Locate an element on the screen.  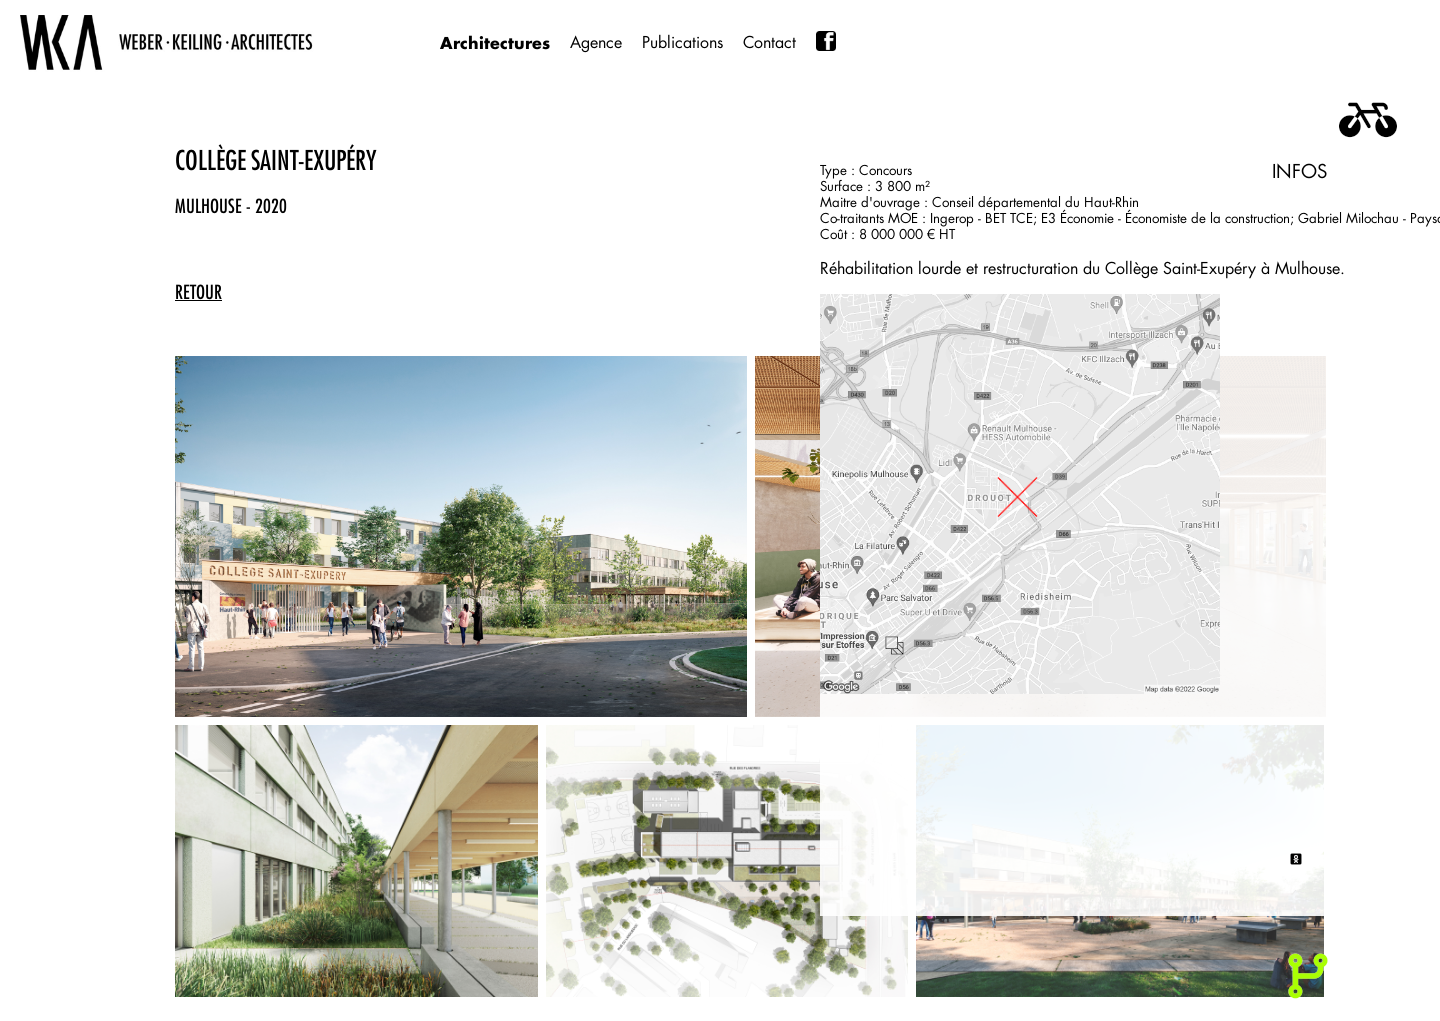
select bicycle as transportation mode is located at coordinates (1368, 119).